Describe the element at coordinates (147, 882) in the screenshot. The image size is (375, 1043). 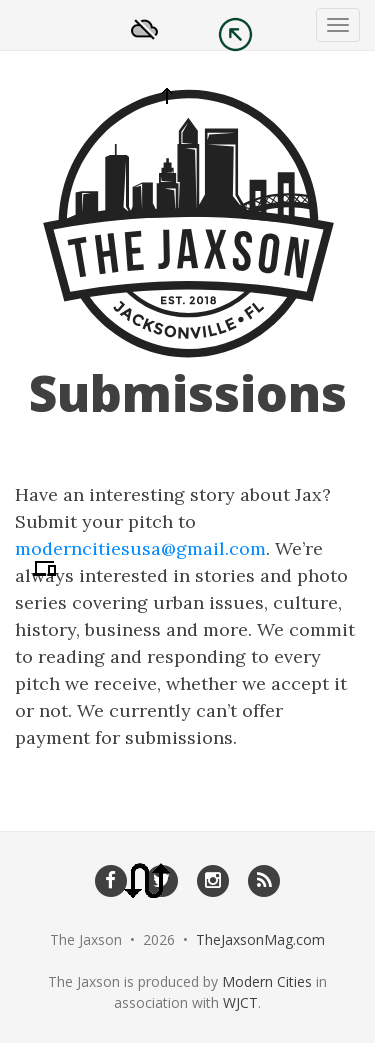
I see `swap or switch between active calls` at that location.